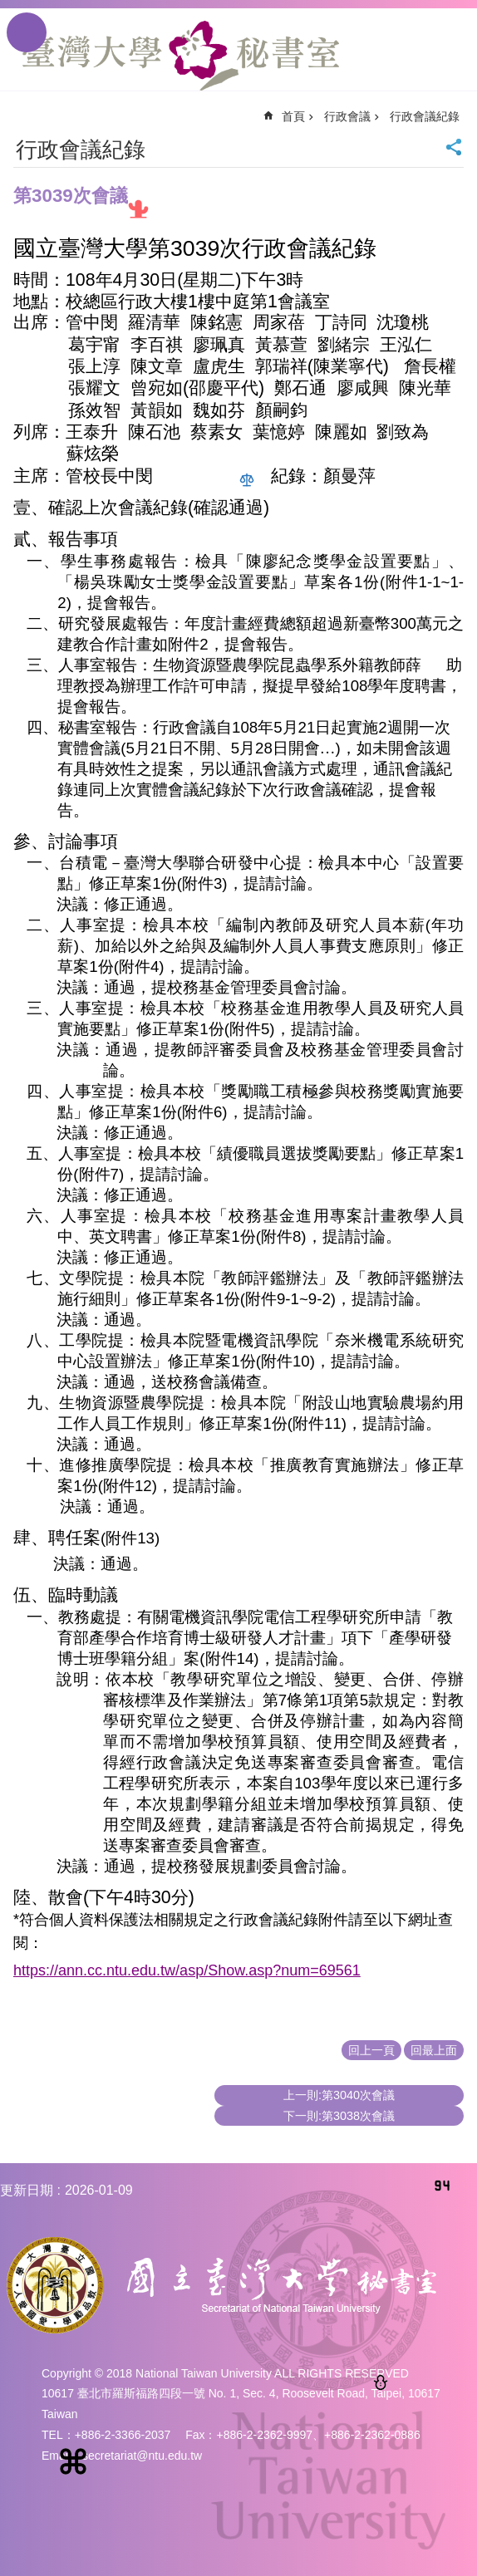  Describe the element at coordinates (247, 480) in the screenshot. I see `access comparison or weighing features` at that location.